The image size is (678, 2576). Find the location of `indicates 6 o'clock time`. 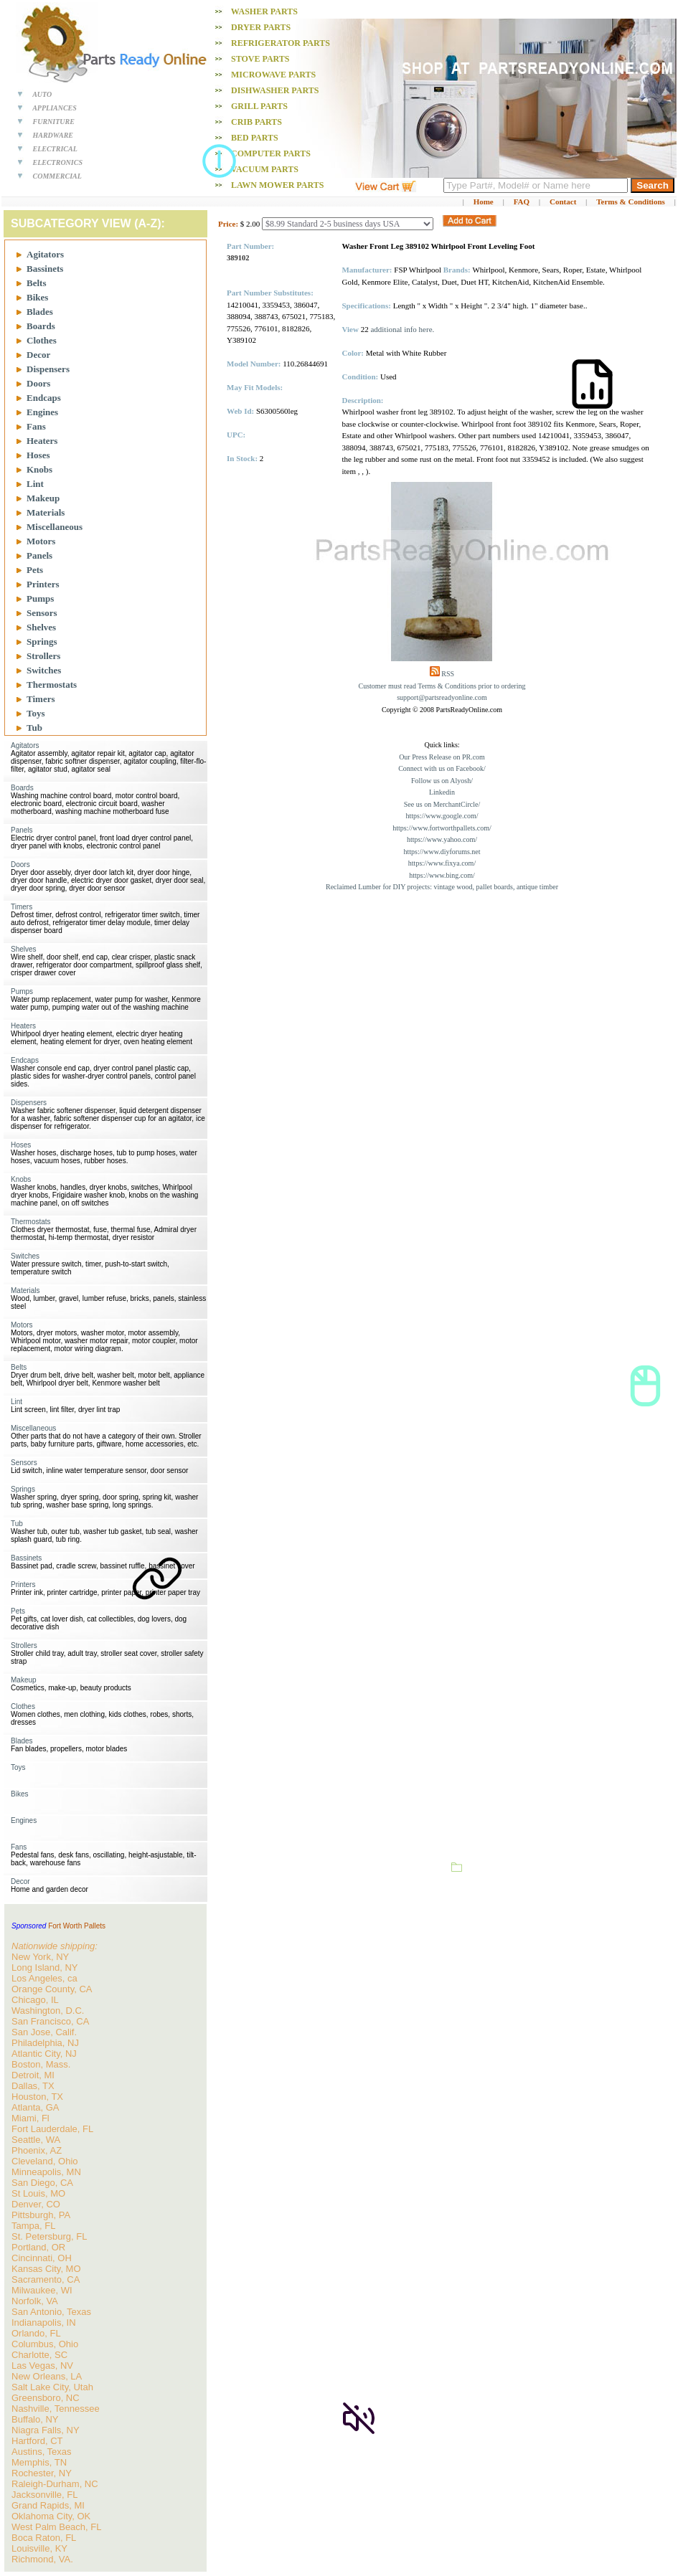

indicates 6 o'clock time is located at coordinates (219, 161).